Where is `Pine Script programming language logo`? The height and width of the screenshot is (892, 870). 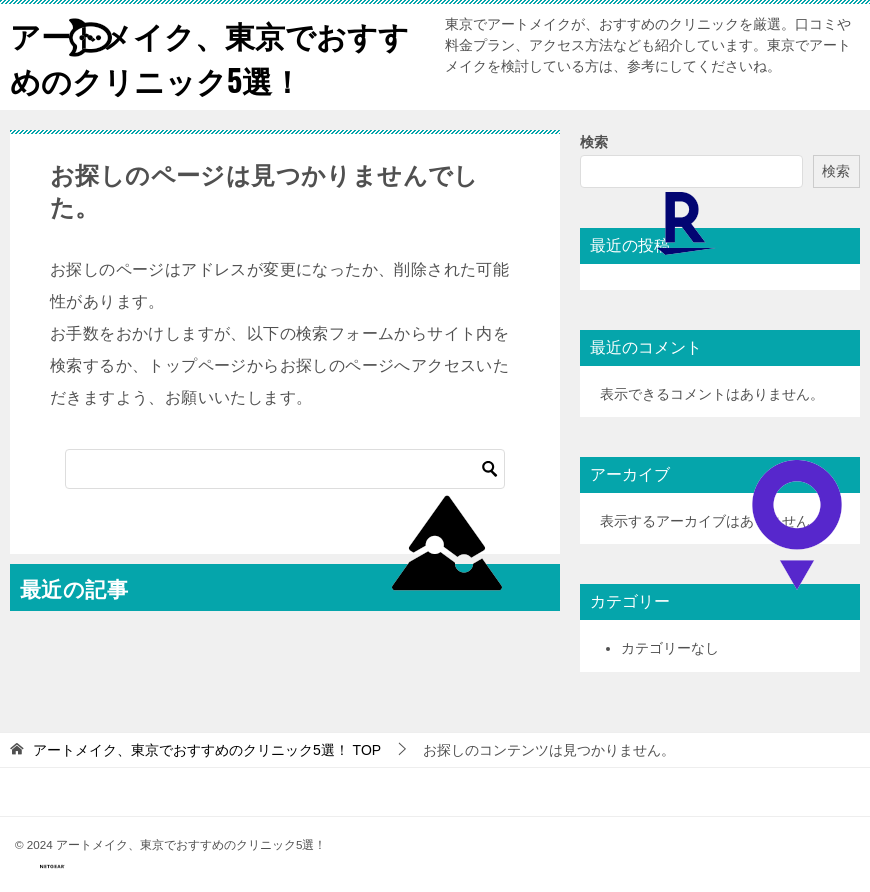 Pine Script programming language logo is located at coordinates (447, 543).